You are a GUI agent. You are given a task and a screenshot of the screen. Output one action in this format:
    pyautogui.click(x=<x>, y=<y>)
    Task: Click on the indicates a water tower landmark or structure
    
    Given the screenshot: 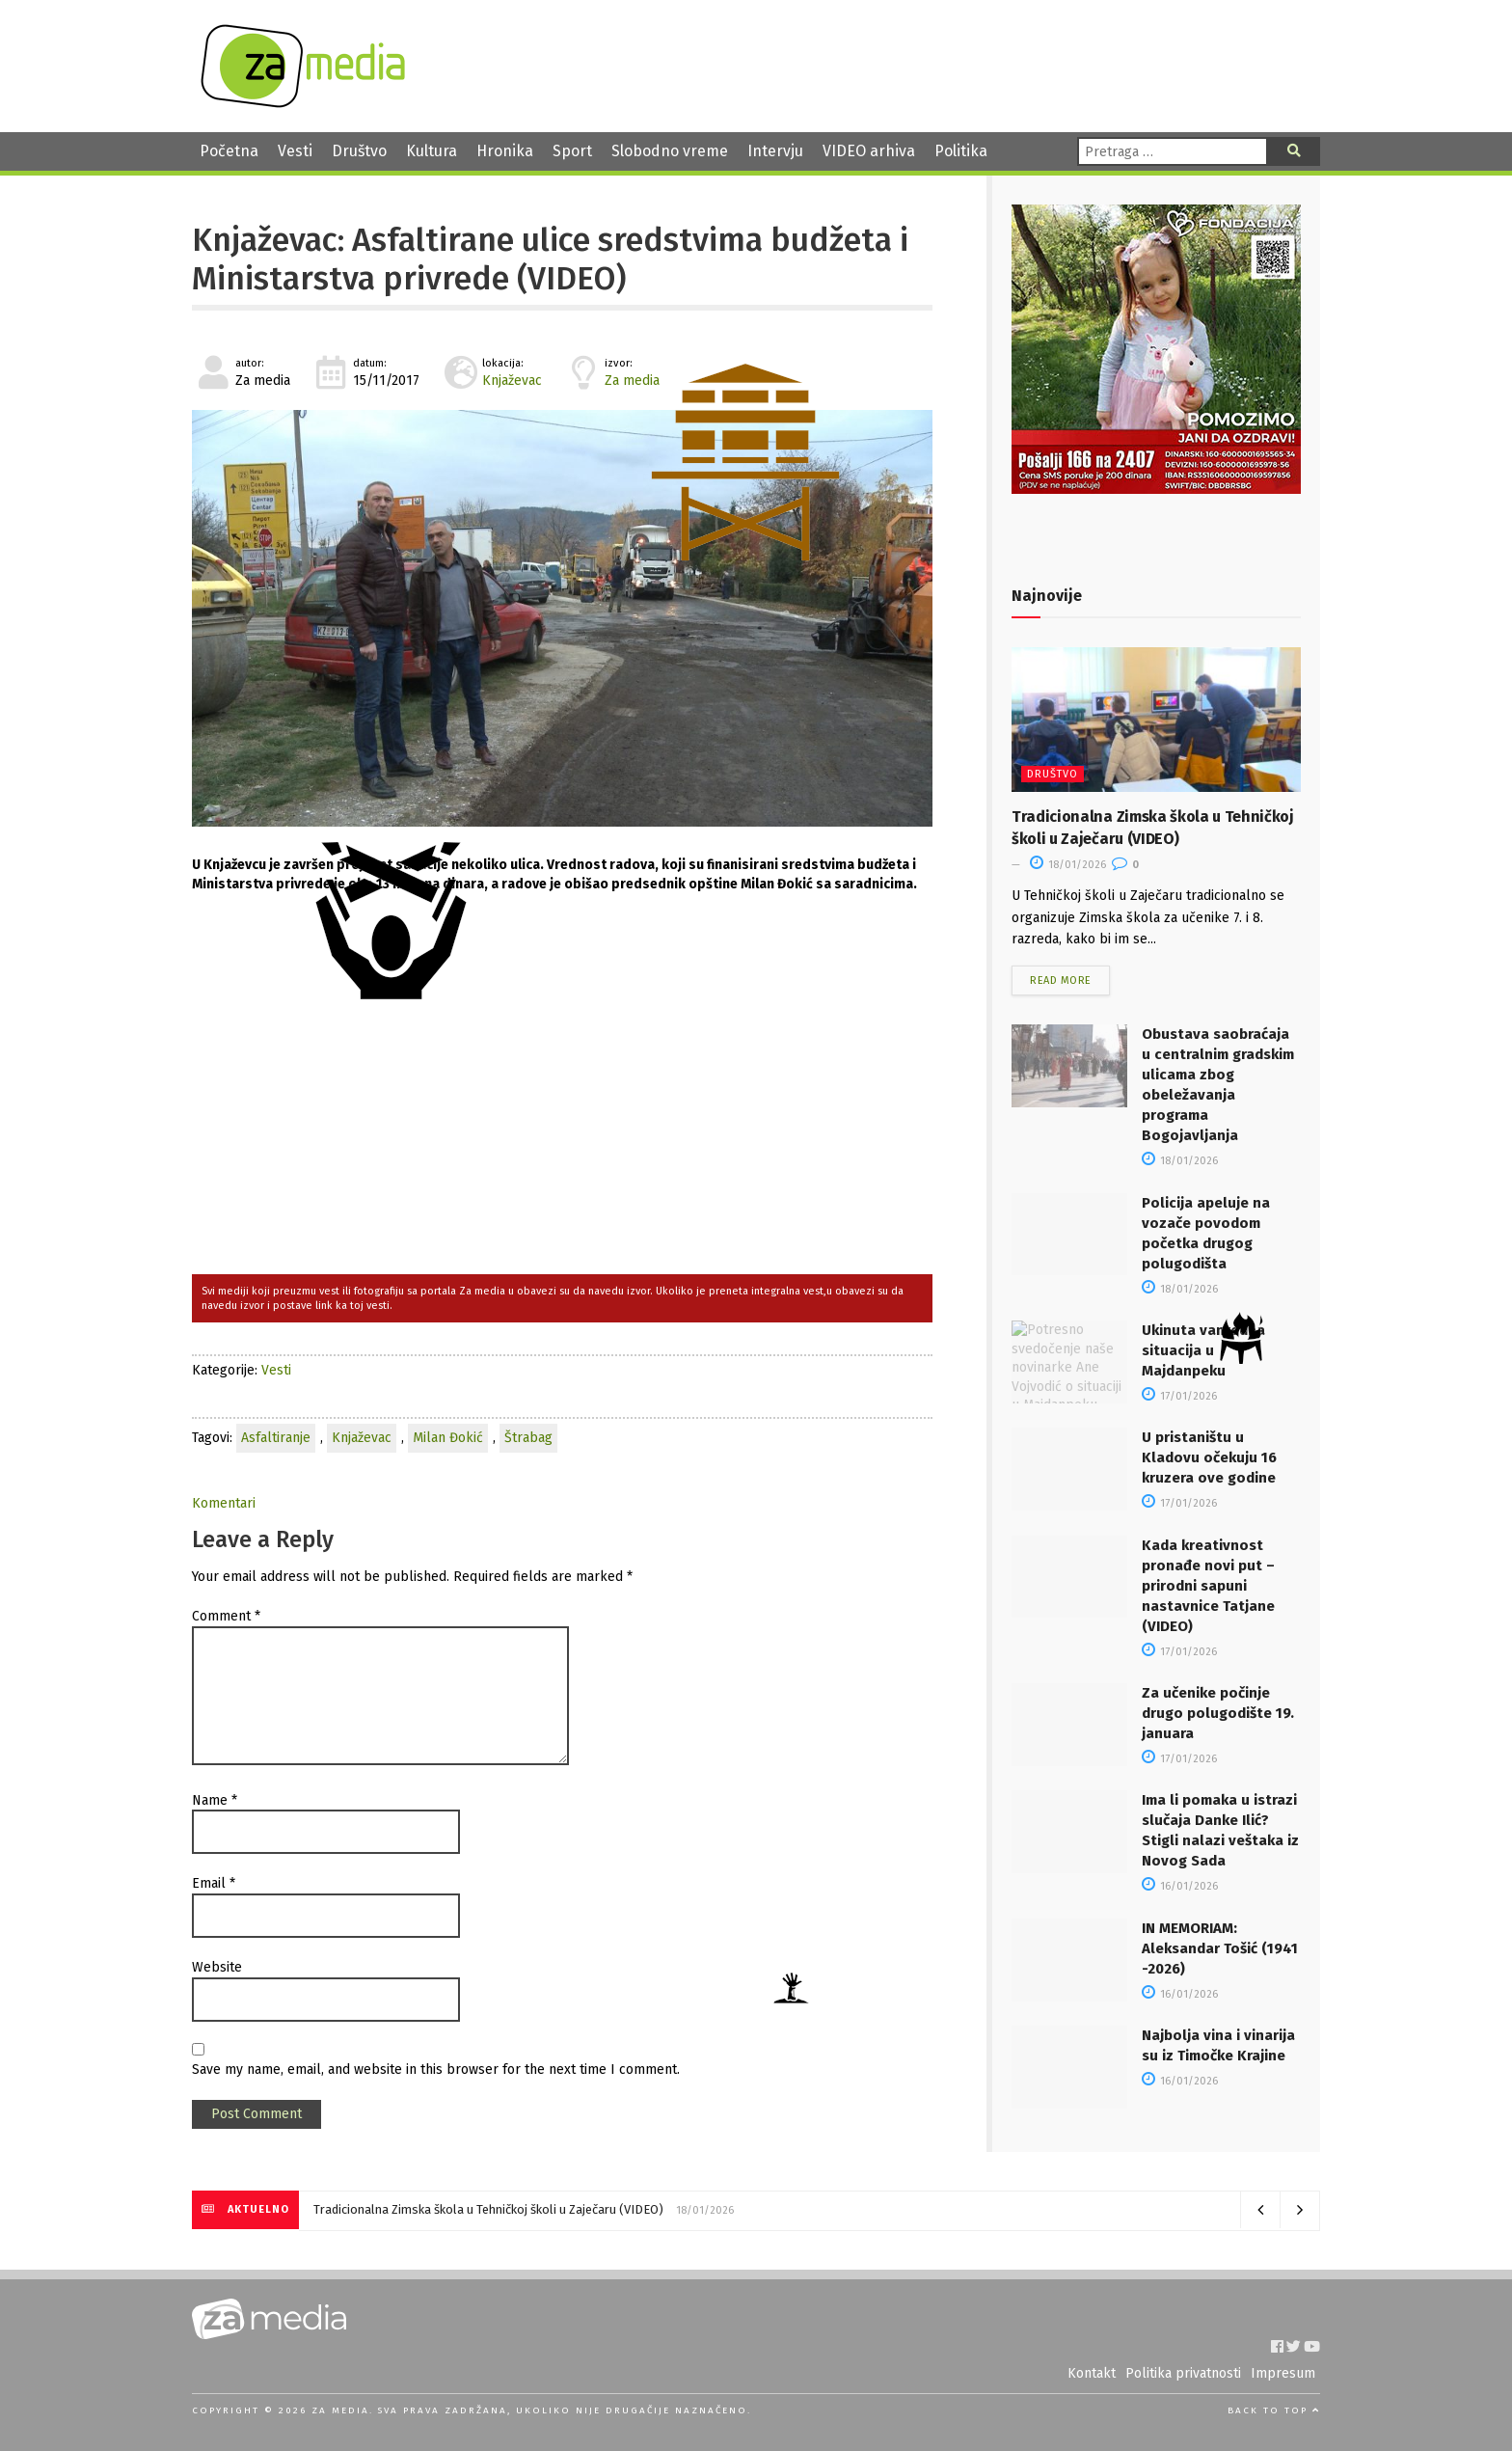 What is the action you would take?
    pyautogui.click(x=745, y=460)
    